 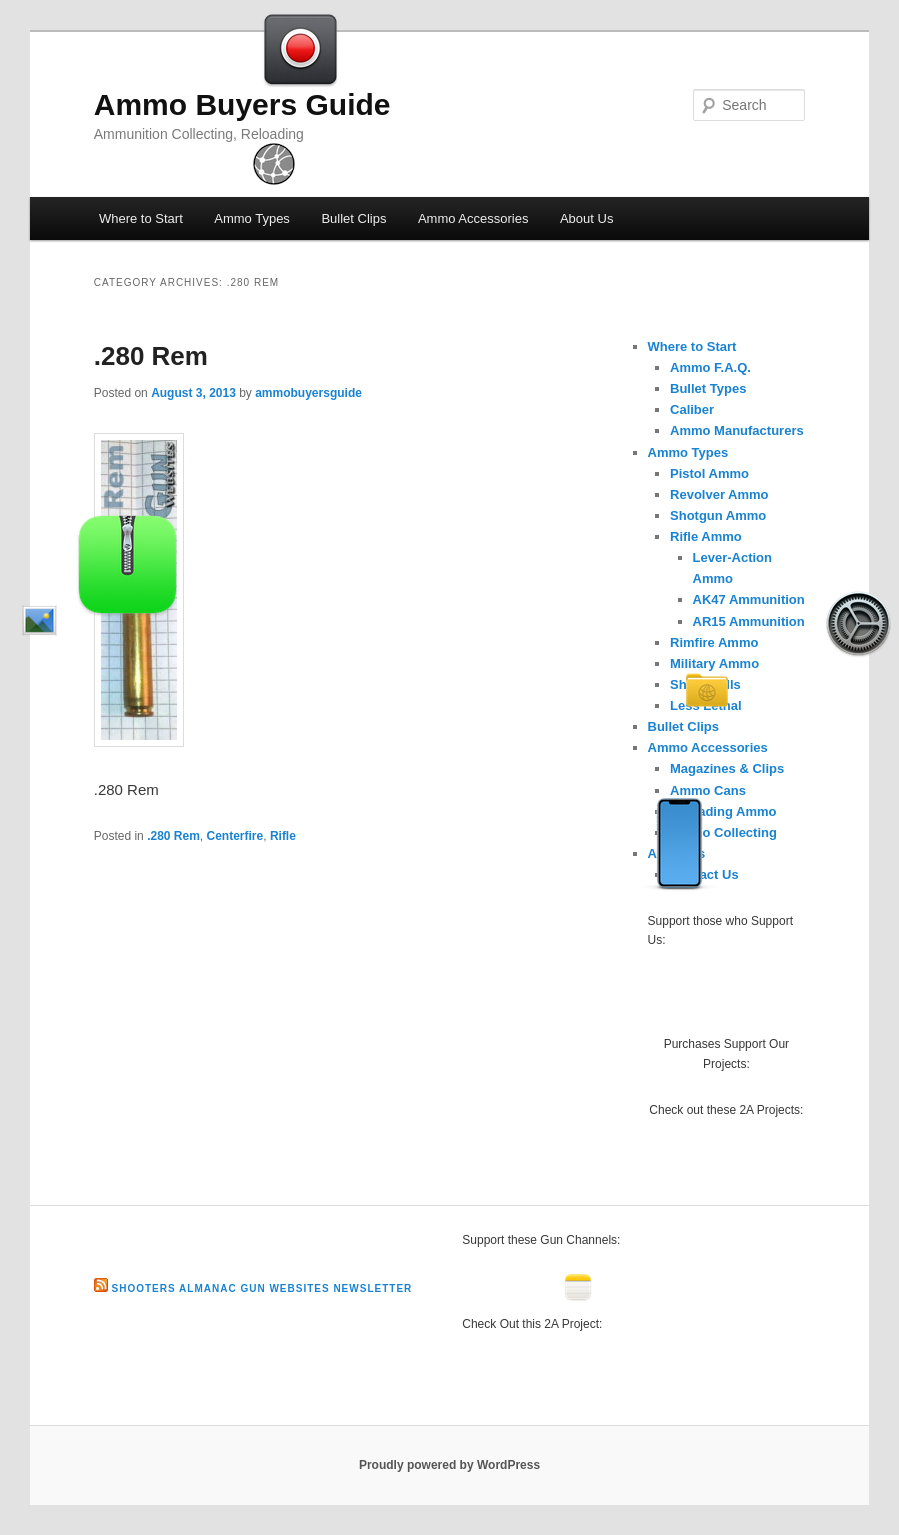 I want to click on open the notes app, so click(x=578, y=1287).